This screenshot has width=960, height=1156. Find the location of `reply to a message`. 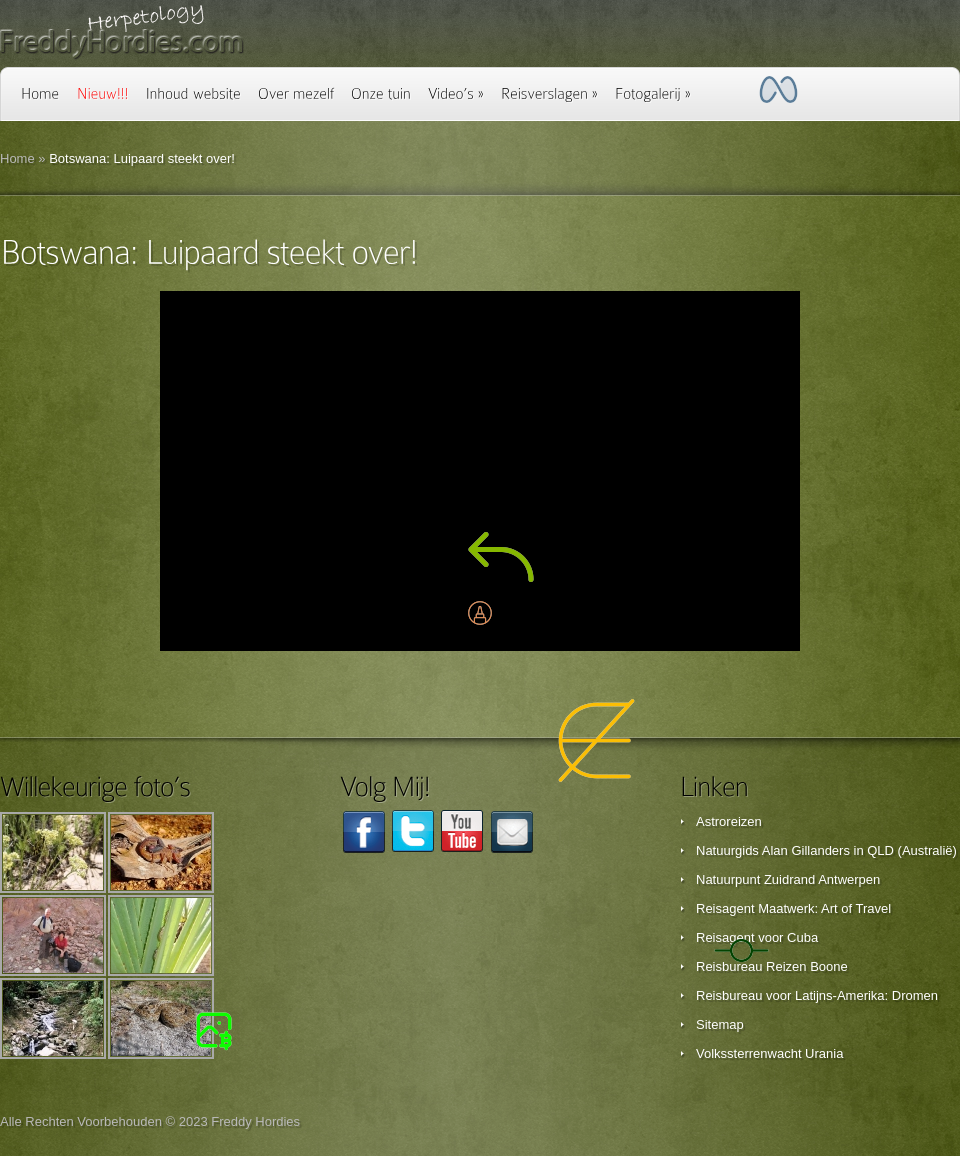

reply to a message is located at coordinates (501, 557).